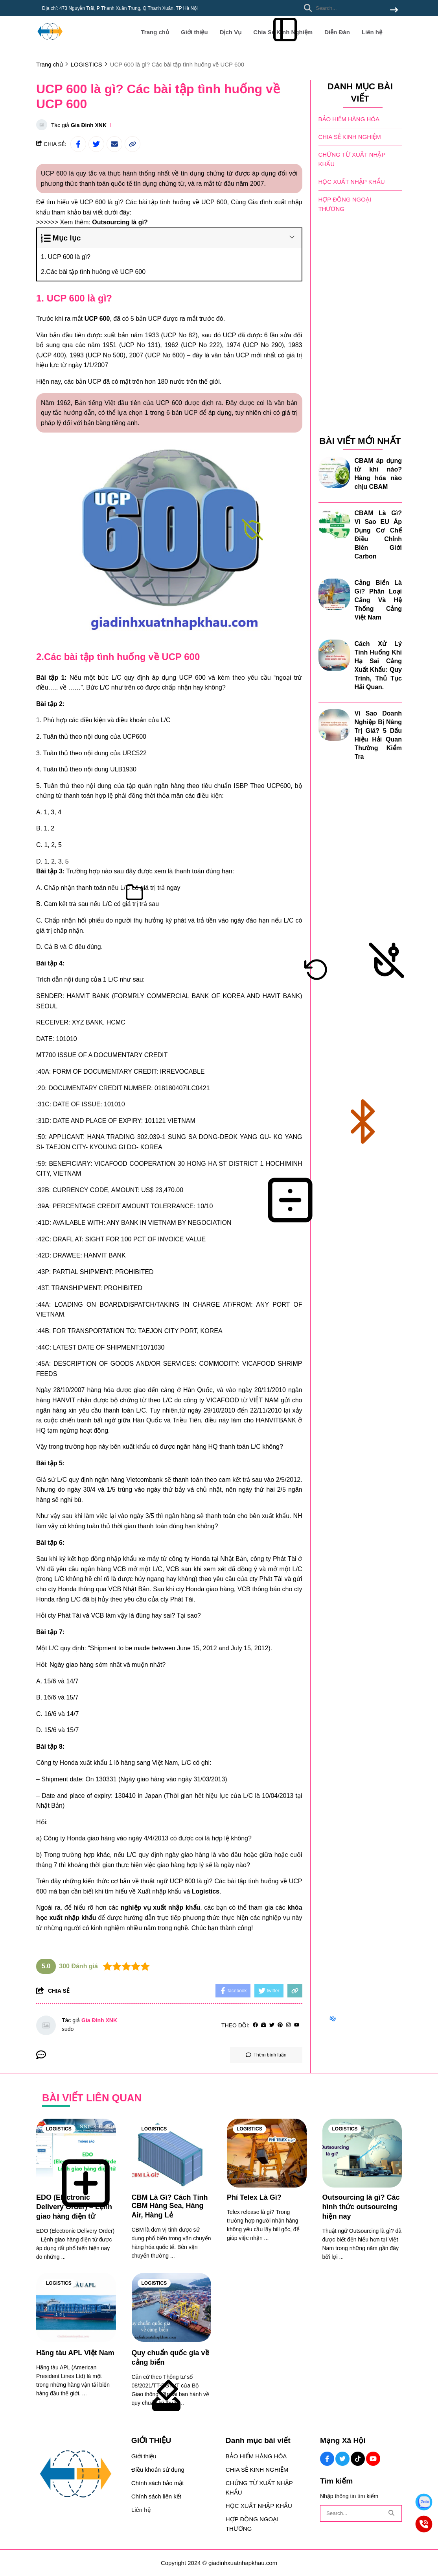  I want to click on mute audio or sound, so click(333, 2019).